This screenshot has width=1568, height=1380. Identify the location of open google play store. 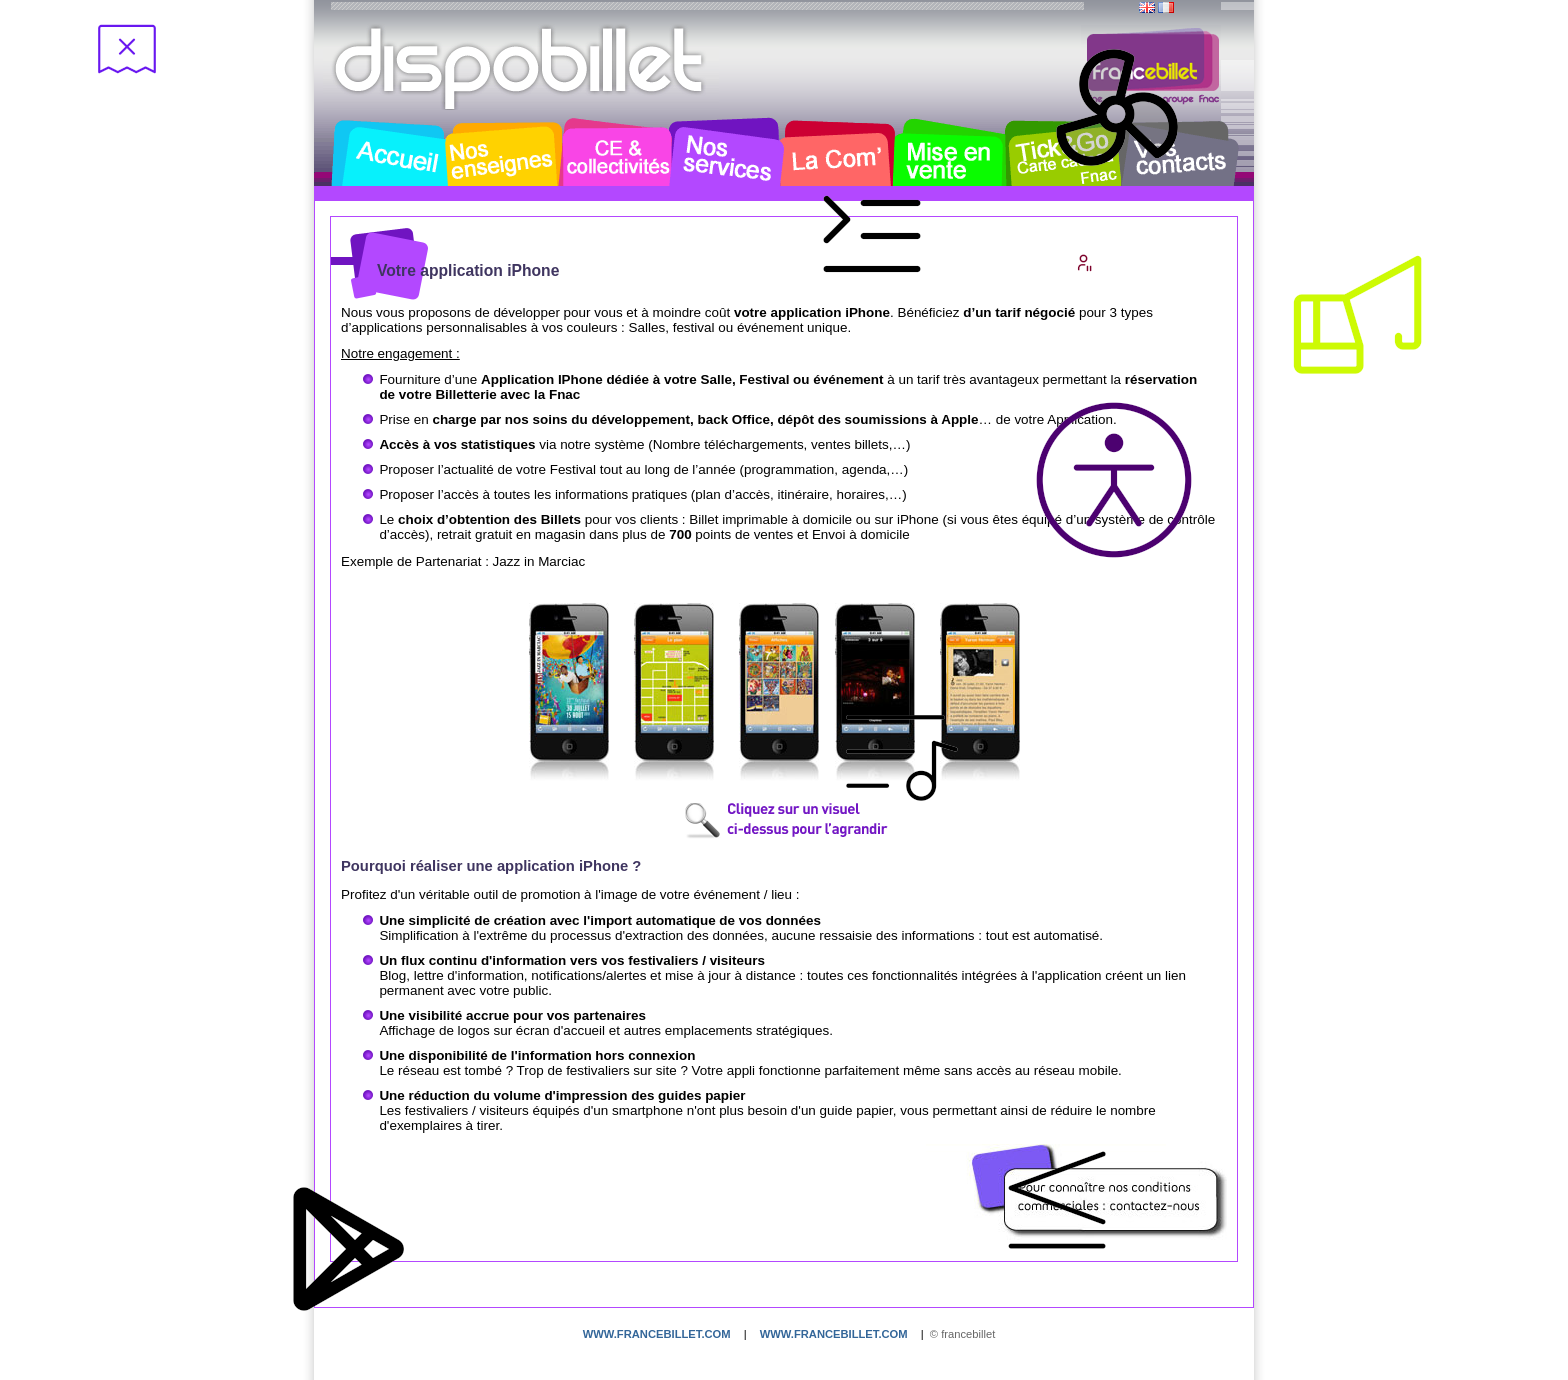
(338, 1249).